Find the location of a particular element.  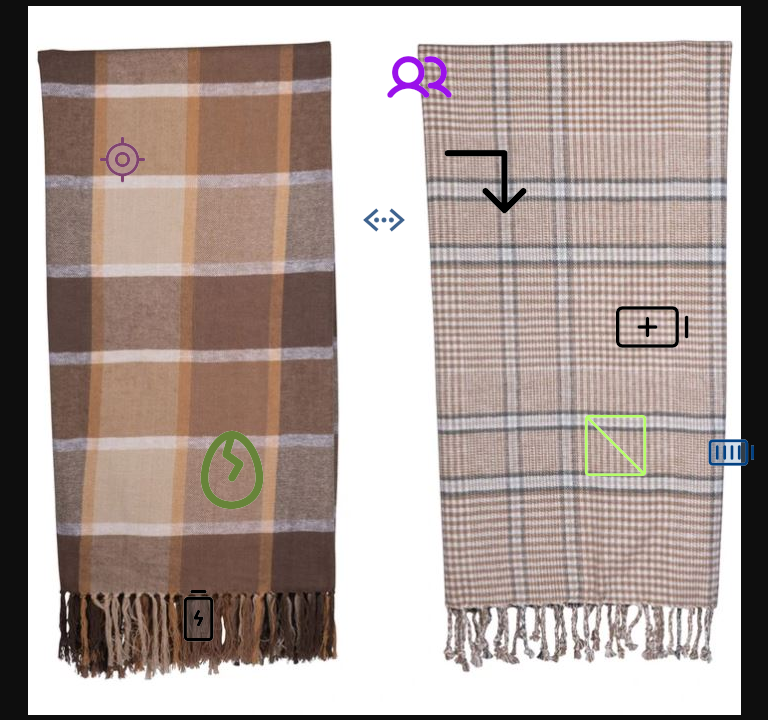

view all users or members is located at coordinates (419, 77).